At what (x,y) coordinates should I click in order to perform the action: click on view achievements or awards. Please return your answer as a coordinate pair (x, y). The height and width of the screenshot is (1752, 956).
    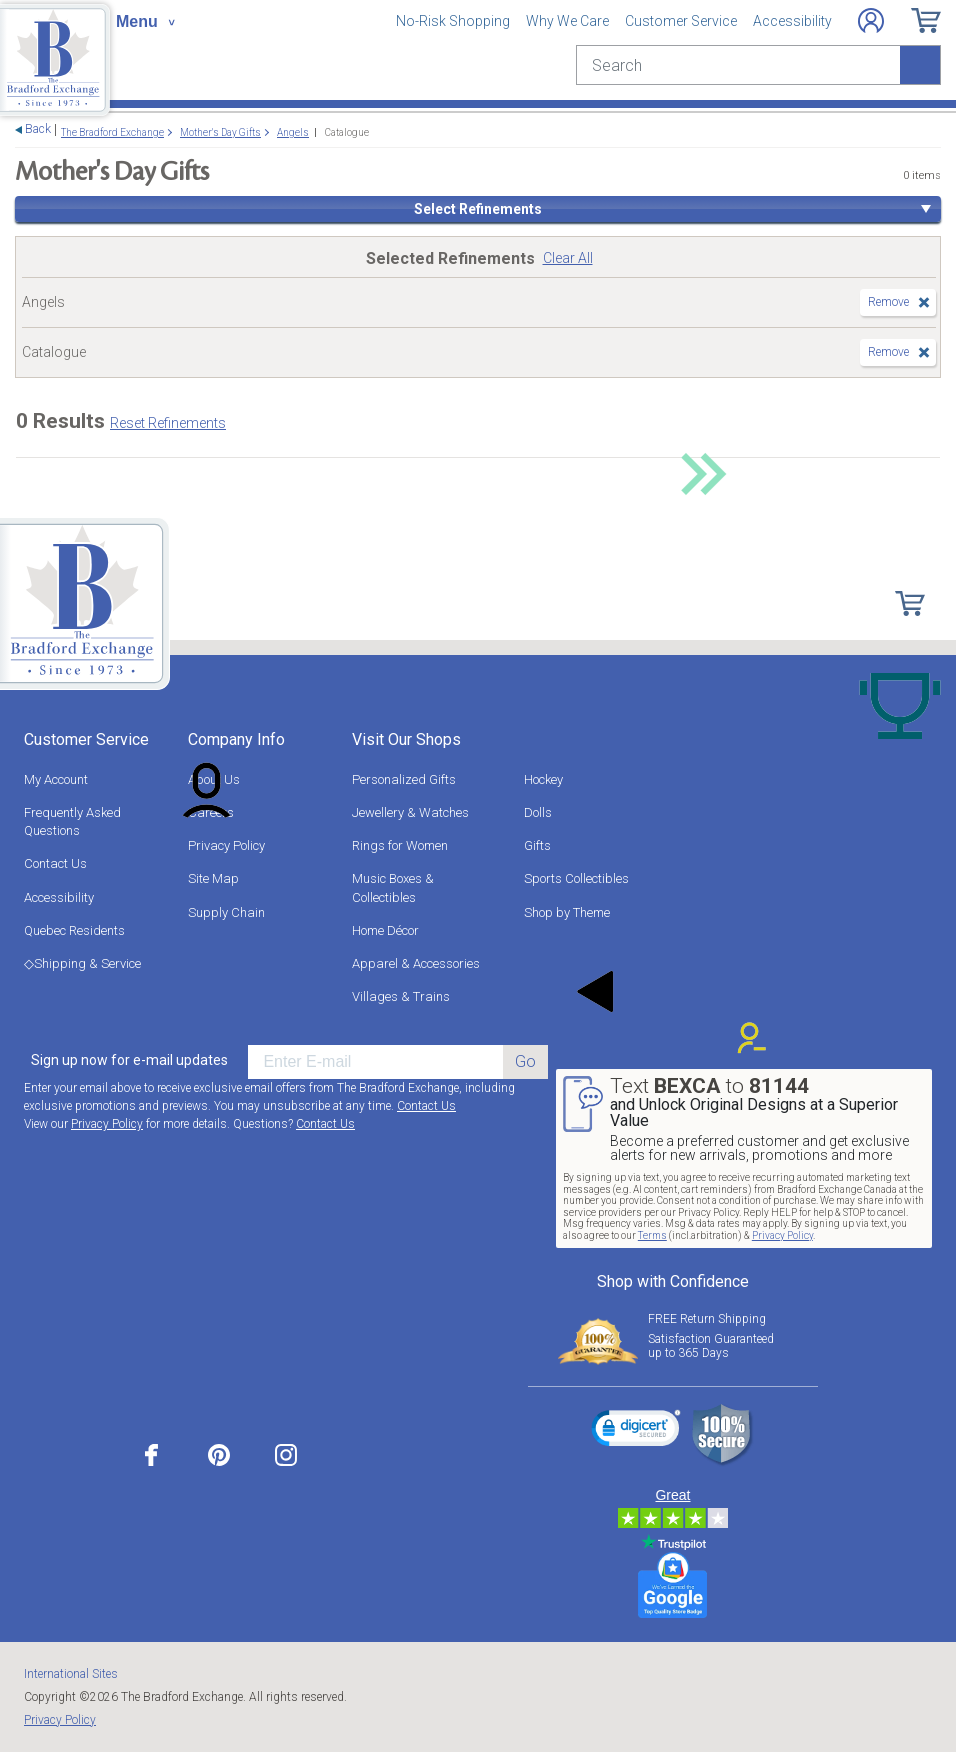
    Looking at the image, I should click on (900, 706).